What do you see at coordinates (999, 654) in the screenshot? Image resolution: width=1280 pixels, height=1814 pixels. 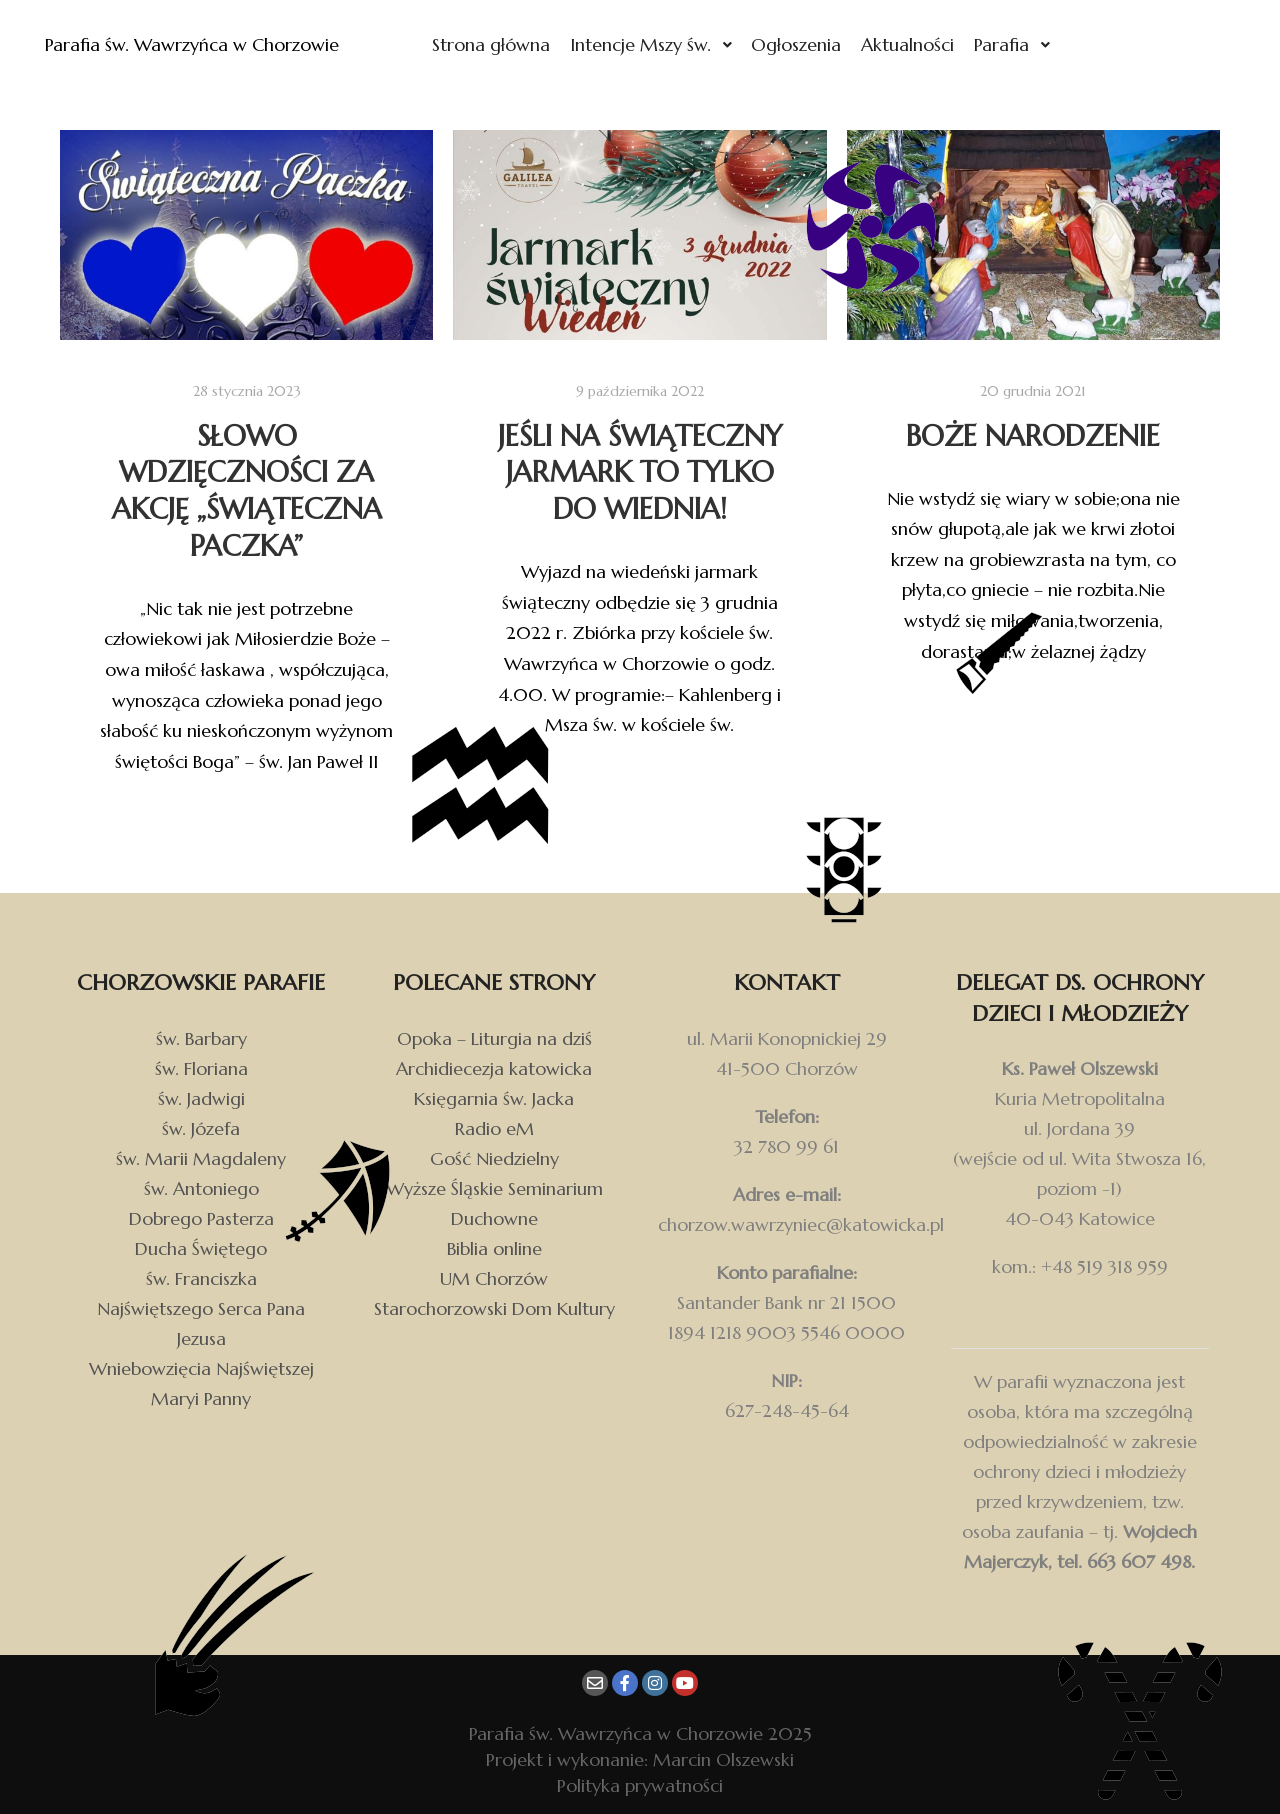 I see `access woodworking or carpentry tools` at bounding box center [999, 654].